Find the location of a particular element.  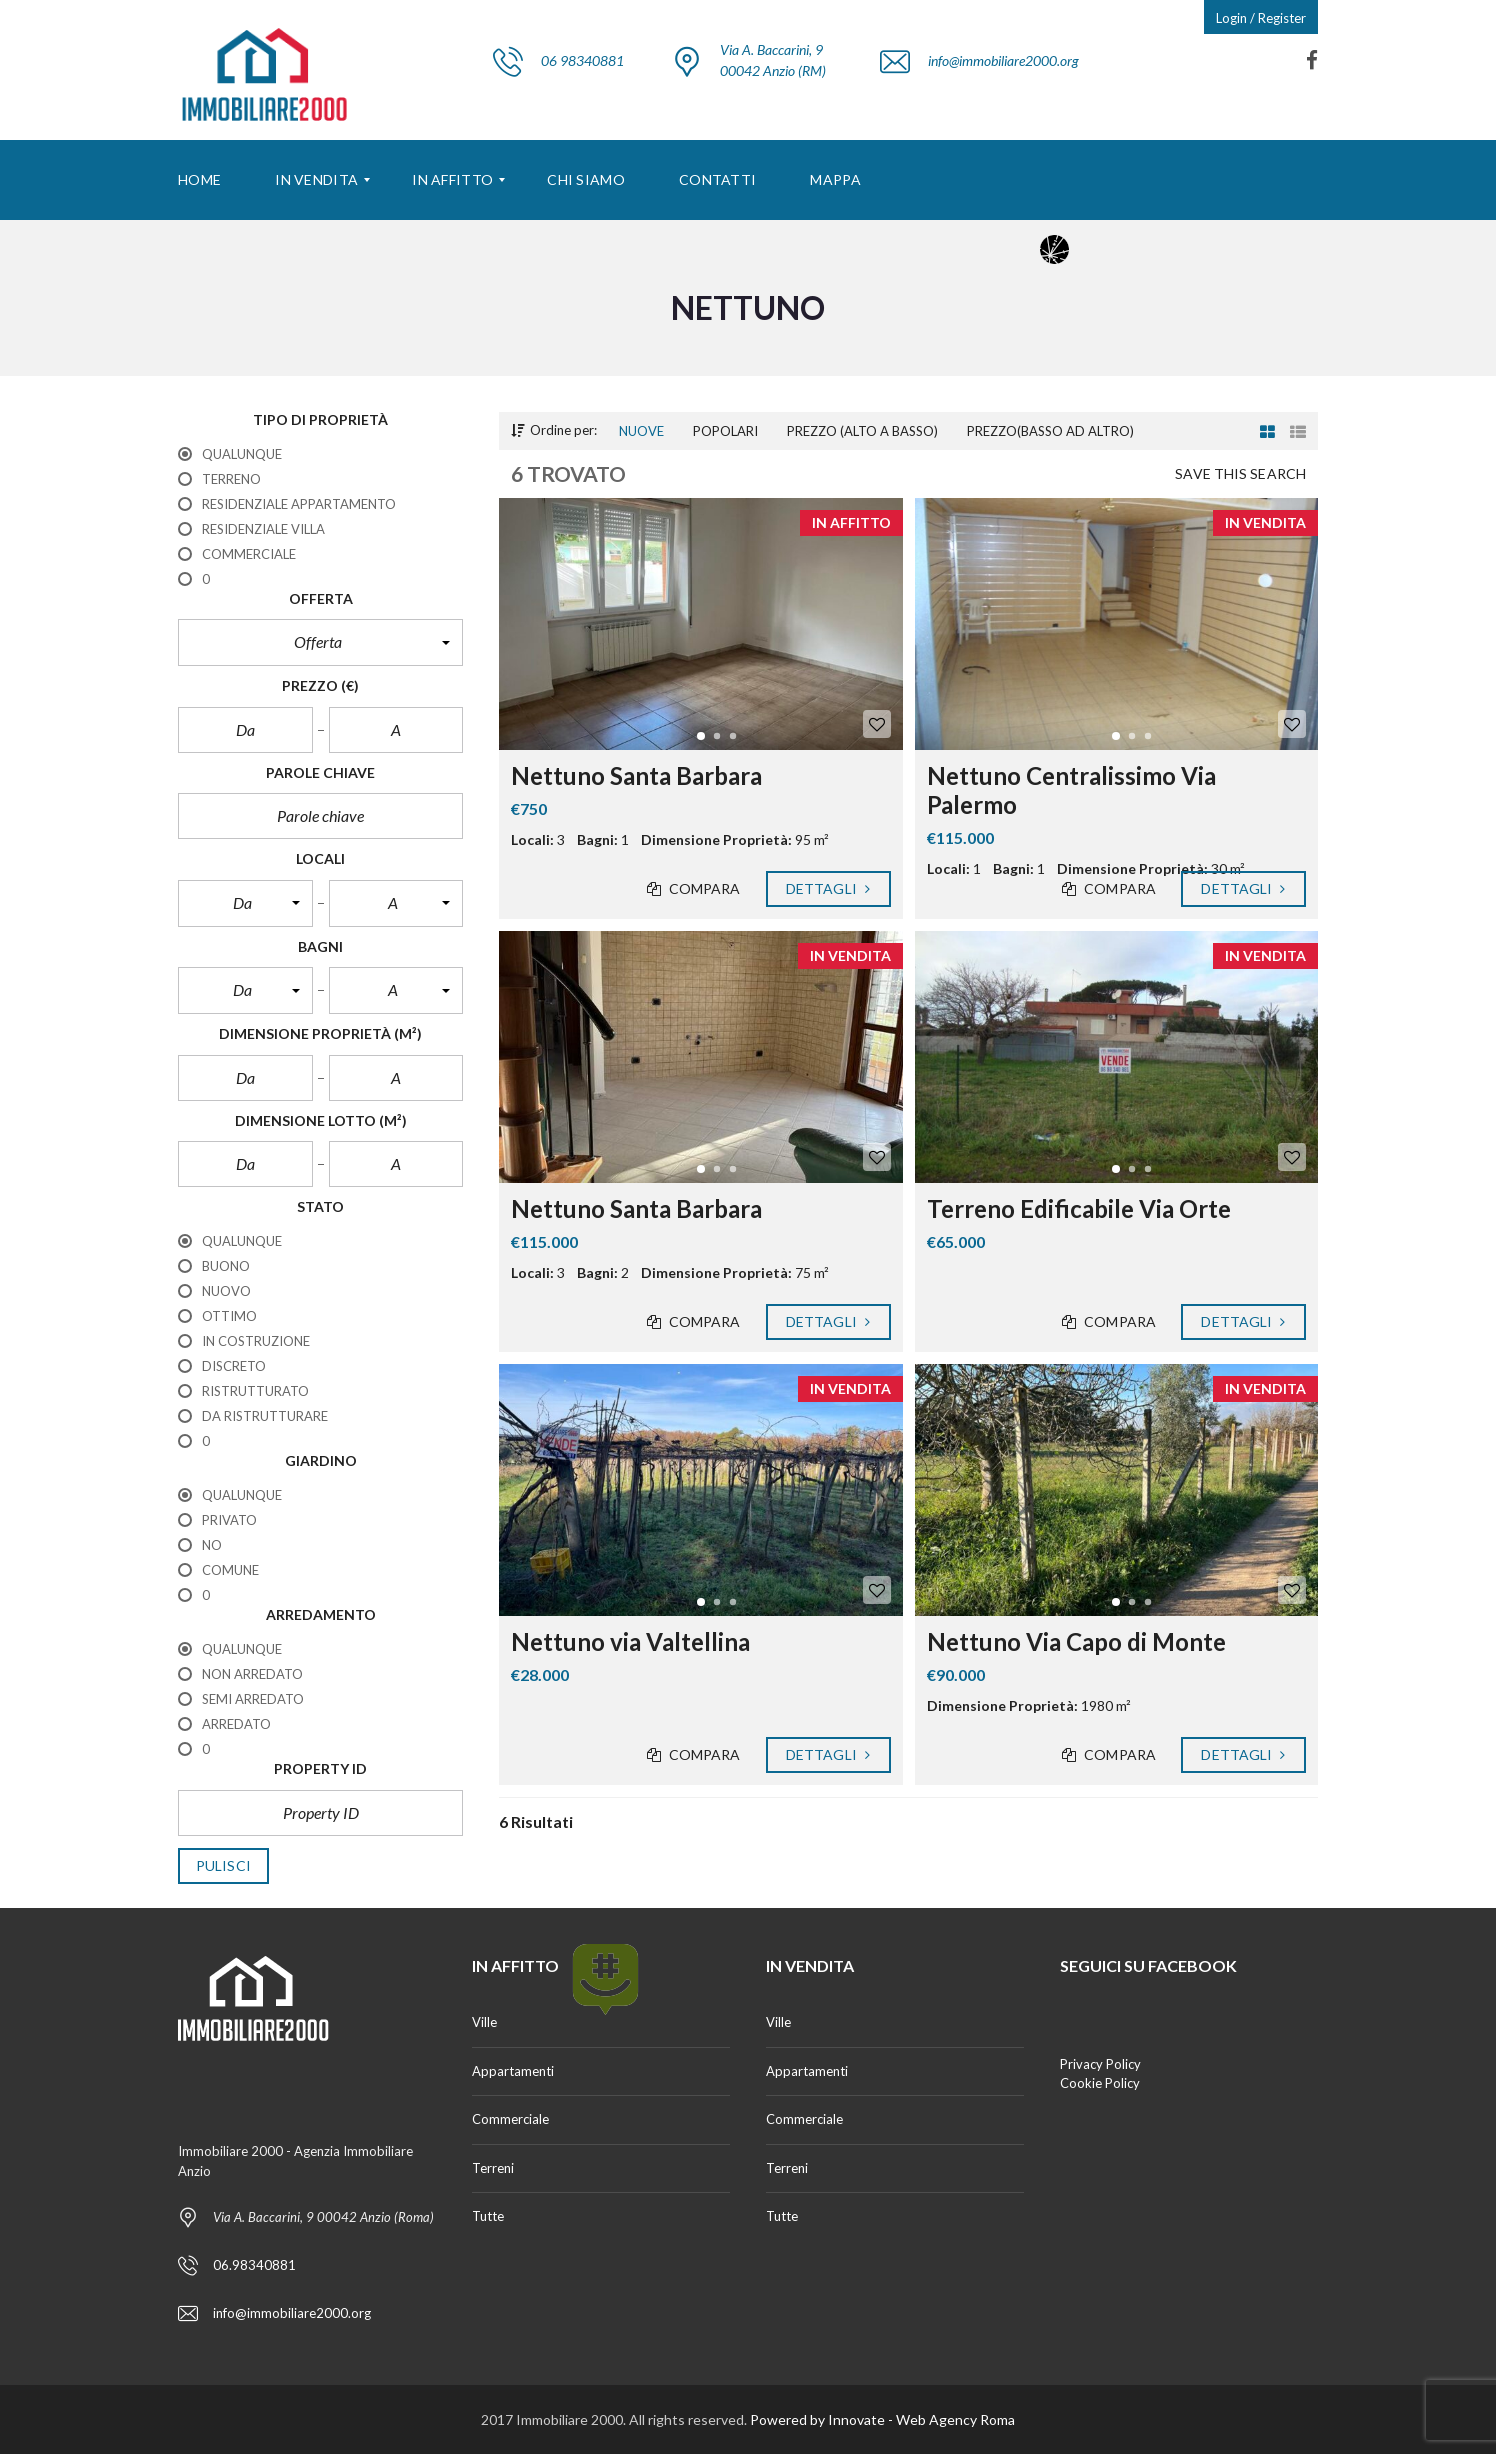

open GroupMe messaging app is located at coordinates (605, 1979).